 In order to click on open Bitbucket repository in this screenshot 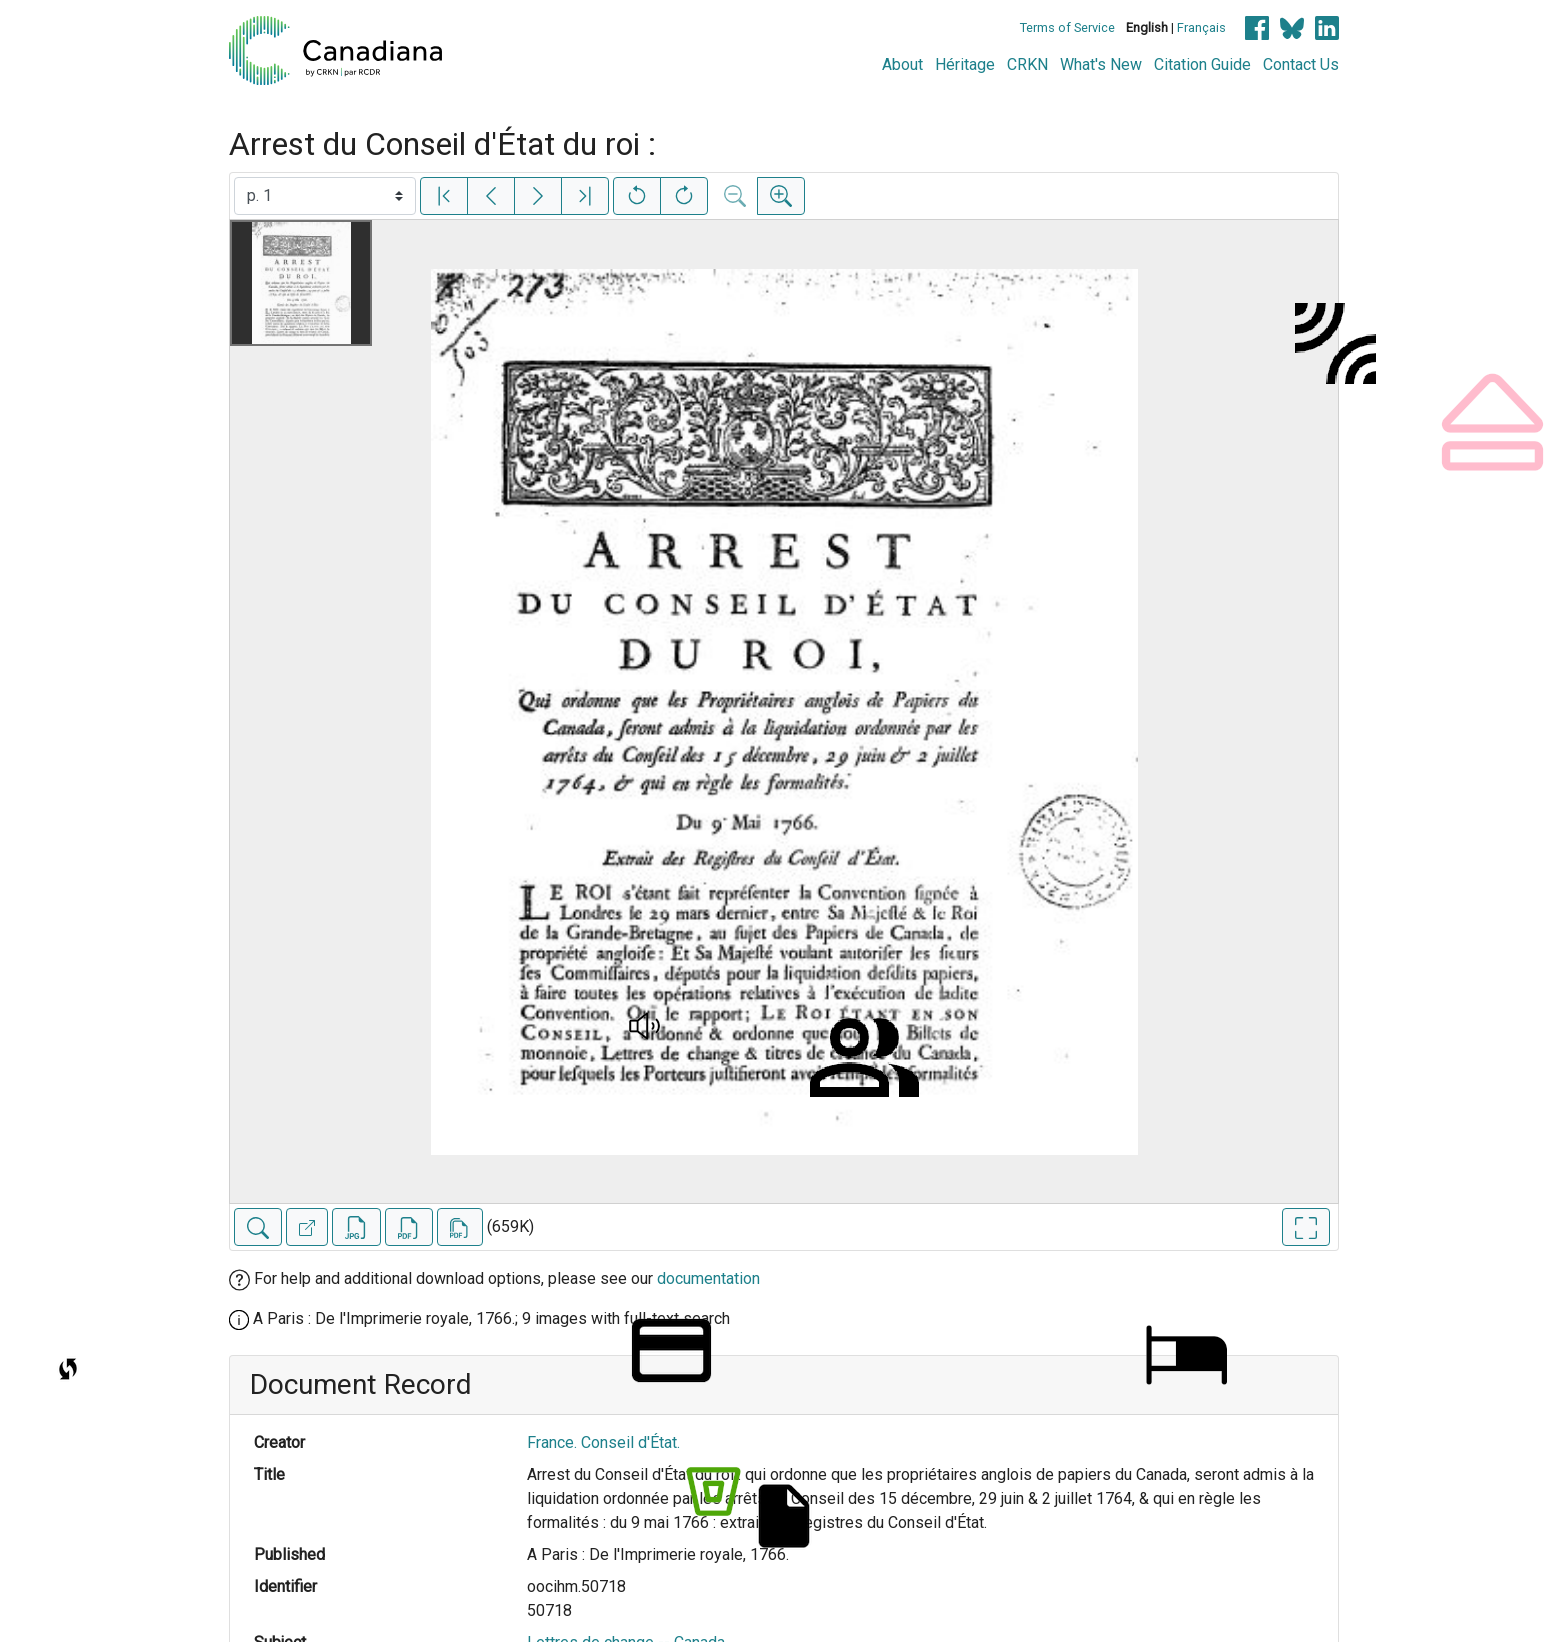, I will do `click(713, 1491)`.